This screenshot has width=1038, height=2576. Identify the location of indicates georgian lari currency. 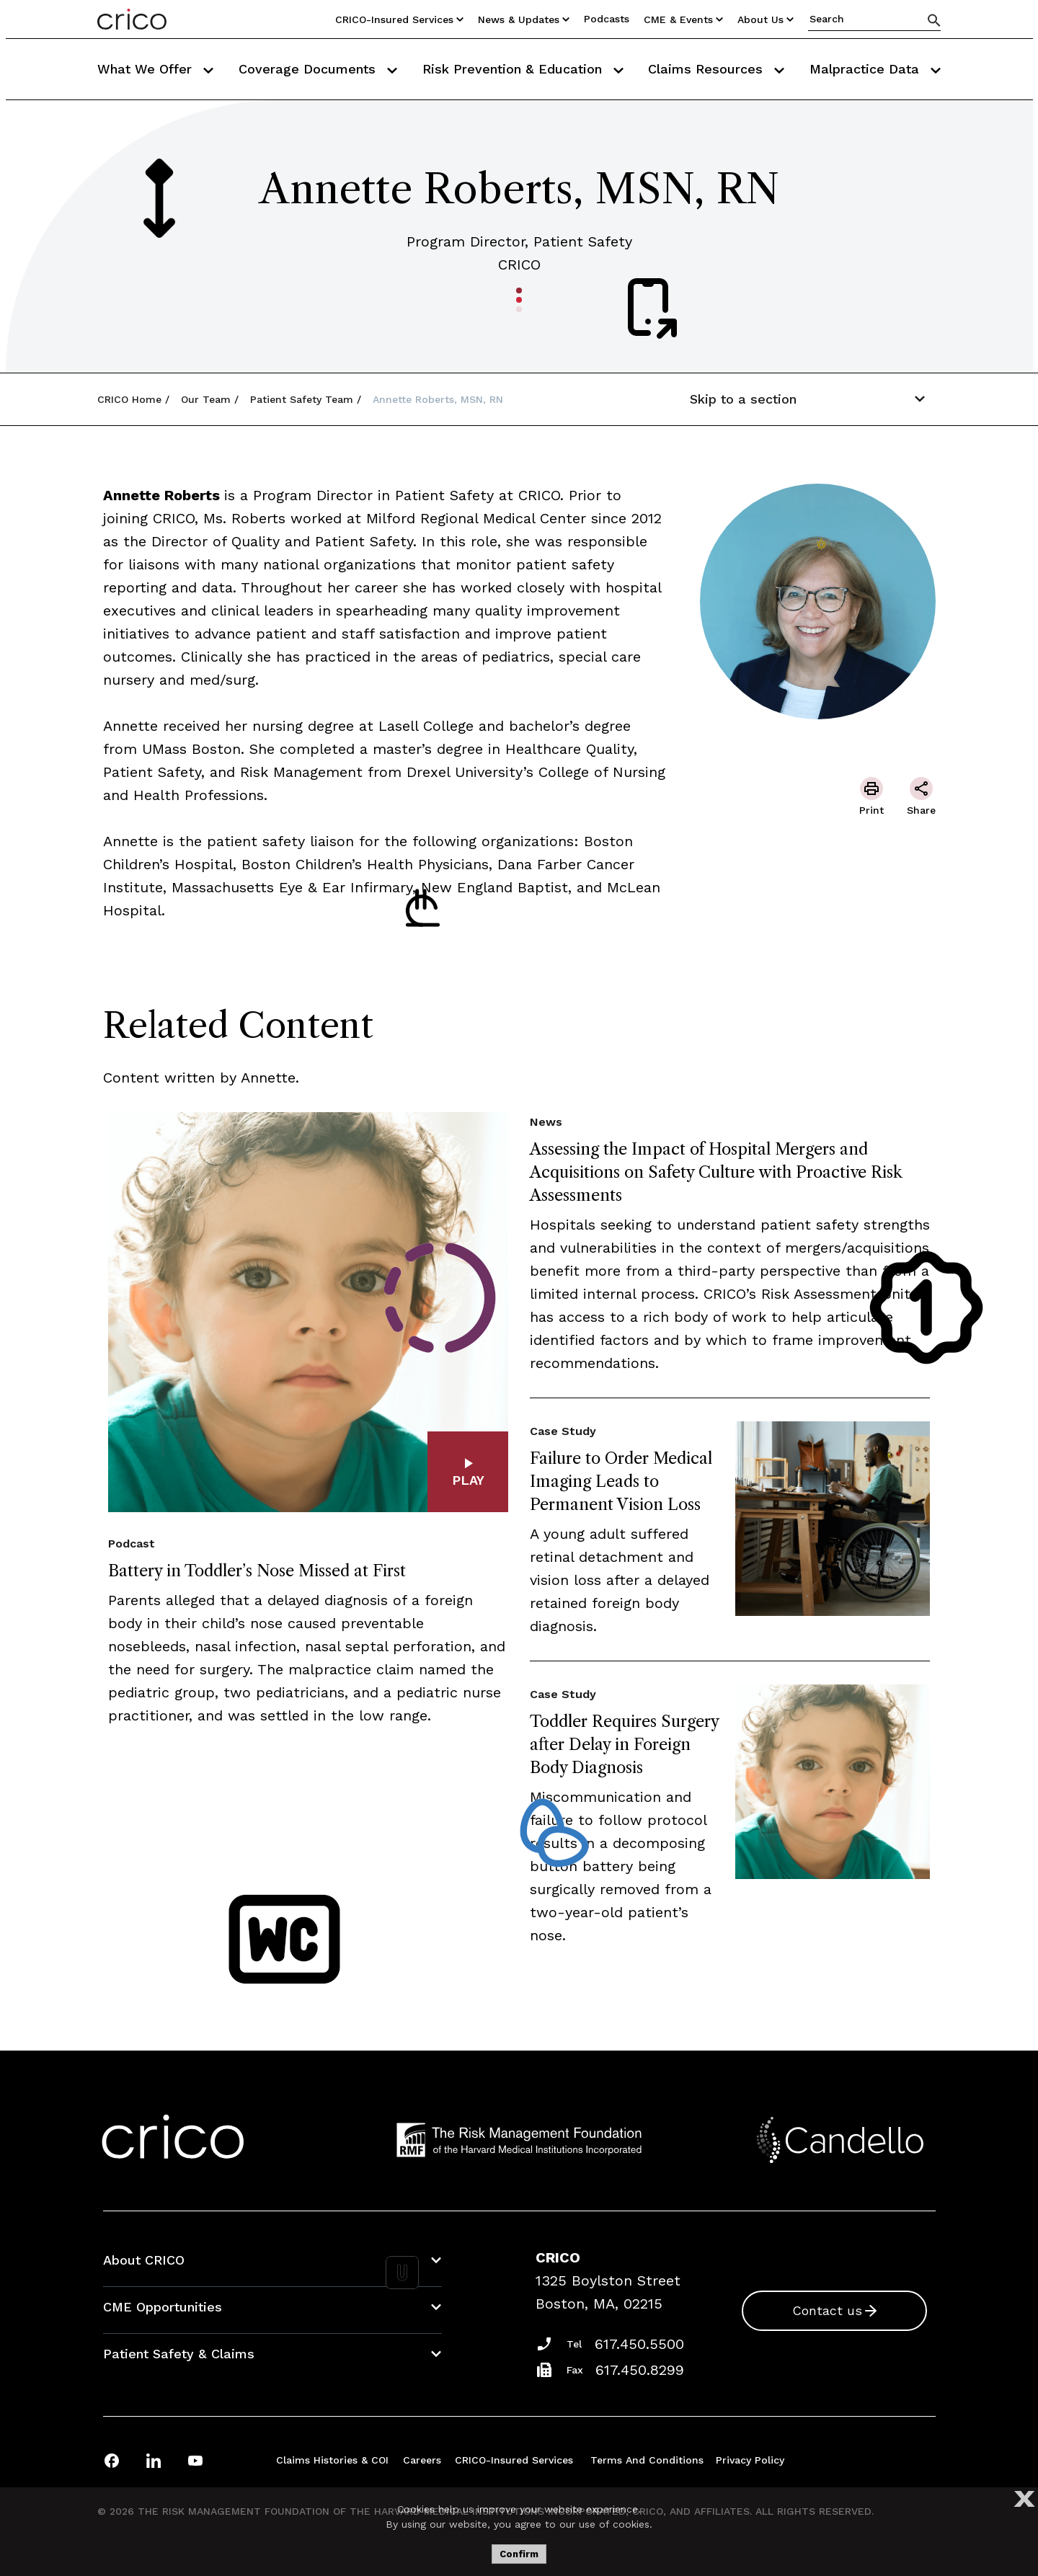
(422, 907).